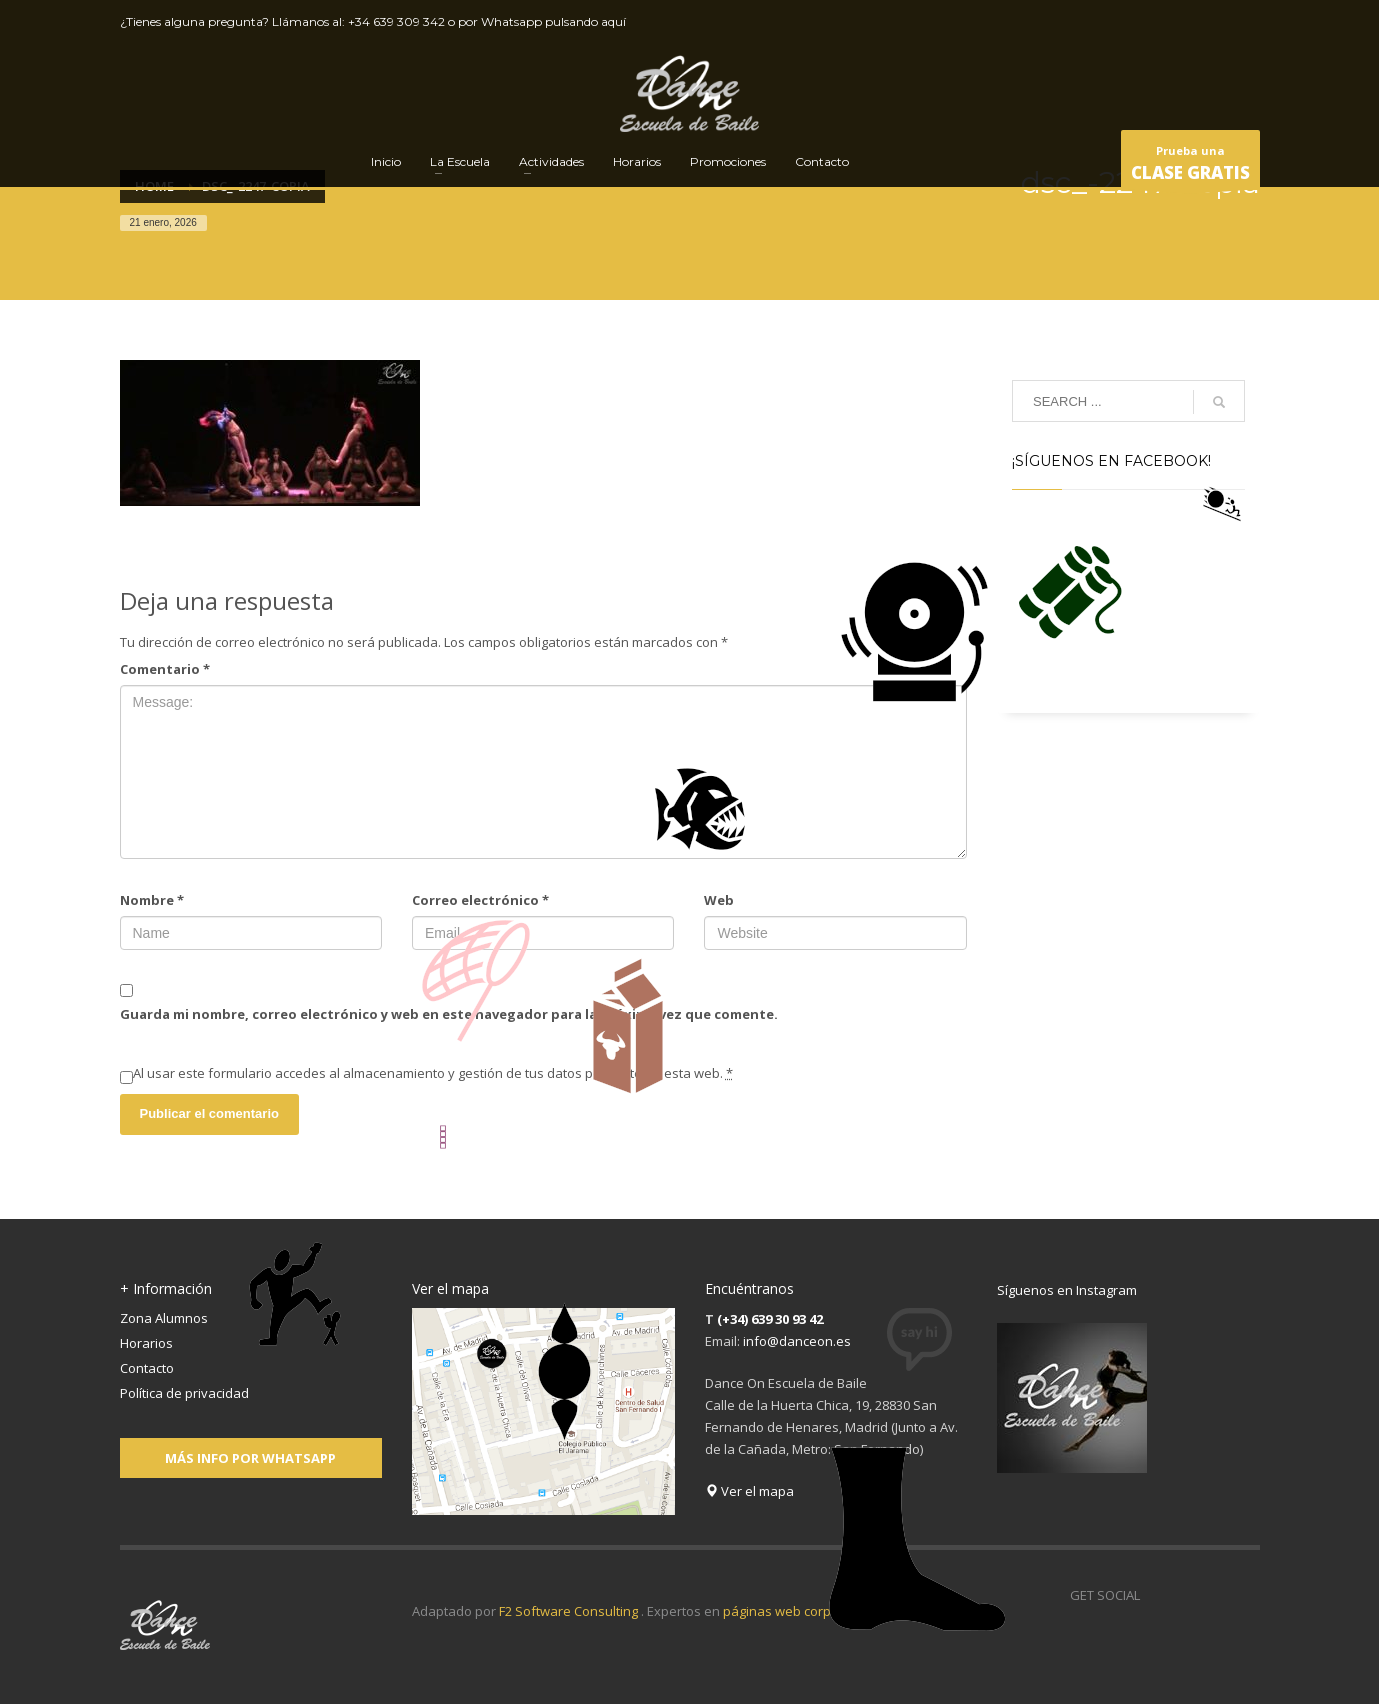 The image size is (1379, 1704). I want to click on alarm or alert is currently active, so click(914, 628).